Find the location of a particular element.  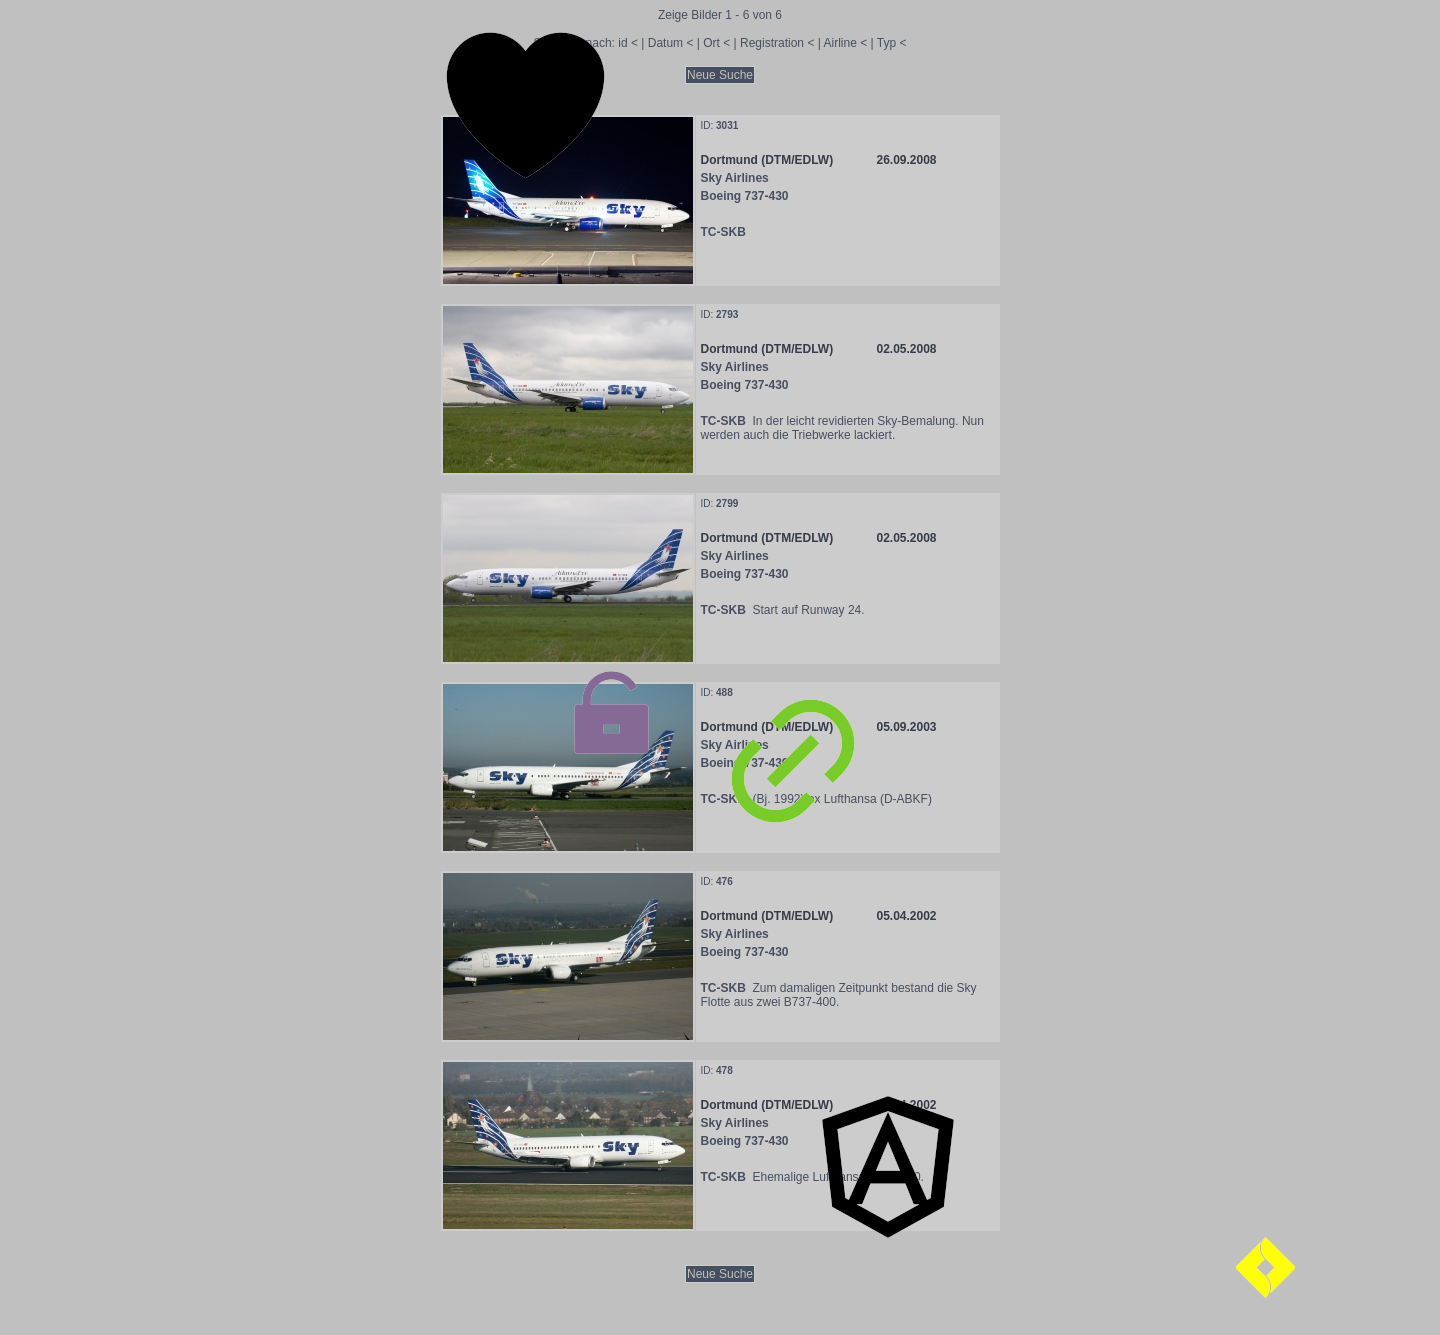

unlock a secured item or account is located at coordinates (611, 712).